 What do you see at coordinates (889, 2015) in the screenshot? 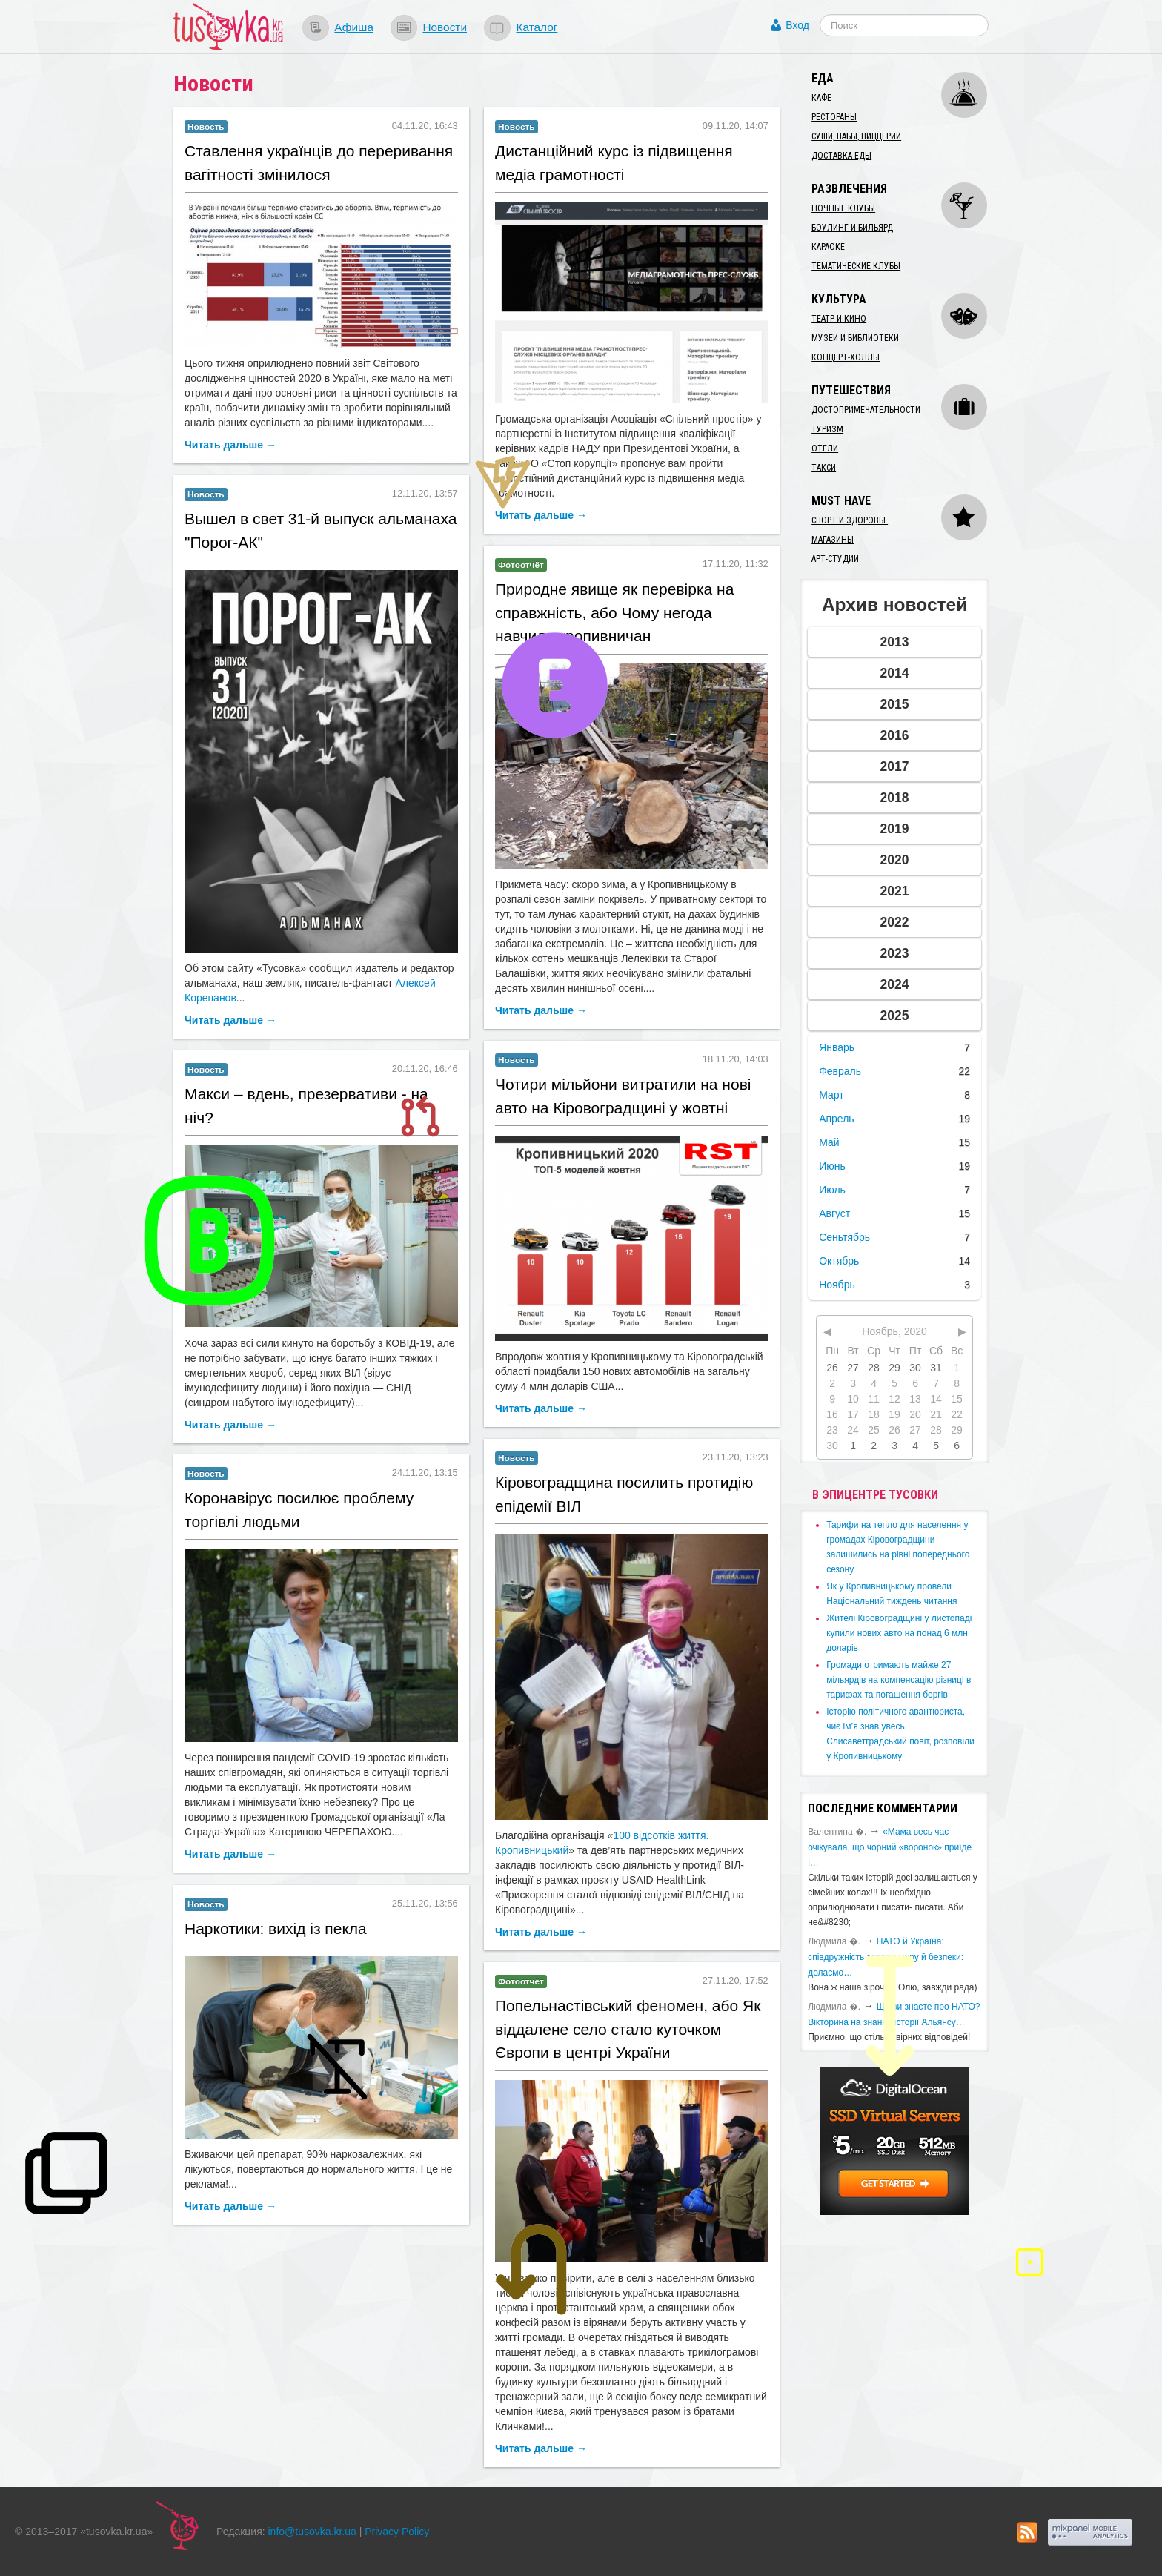
I see `download to bottom or end of list` at bounding box center [889, 2015].